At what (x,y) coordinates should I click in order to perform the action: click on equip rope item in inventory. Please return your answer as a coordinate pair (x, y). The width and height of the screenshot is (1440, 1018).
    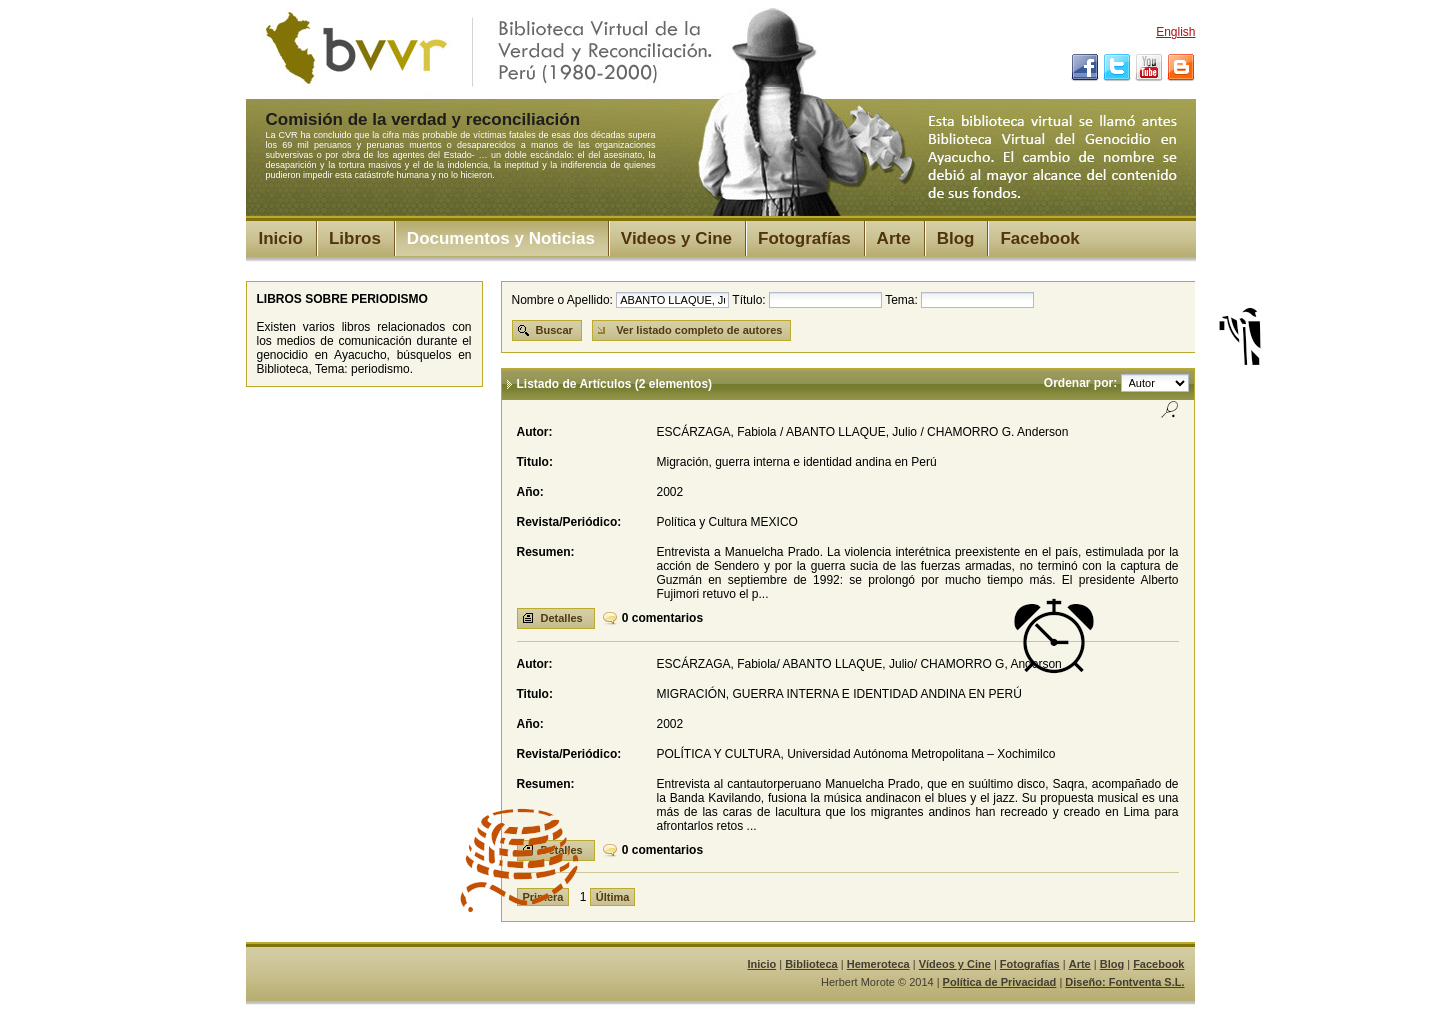
    Looking at the image, I should click on (519, 860).